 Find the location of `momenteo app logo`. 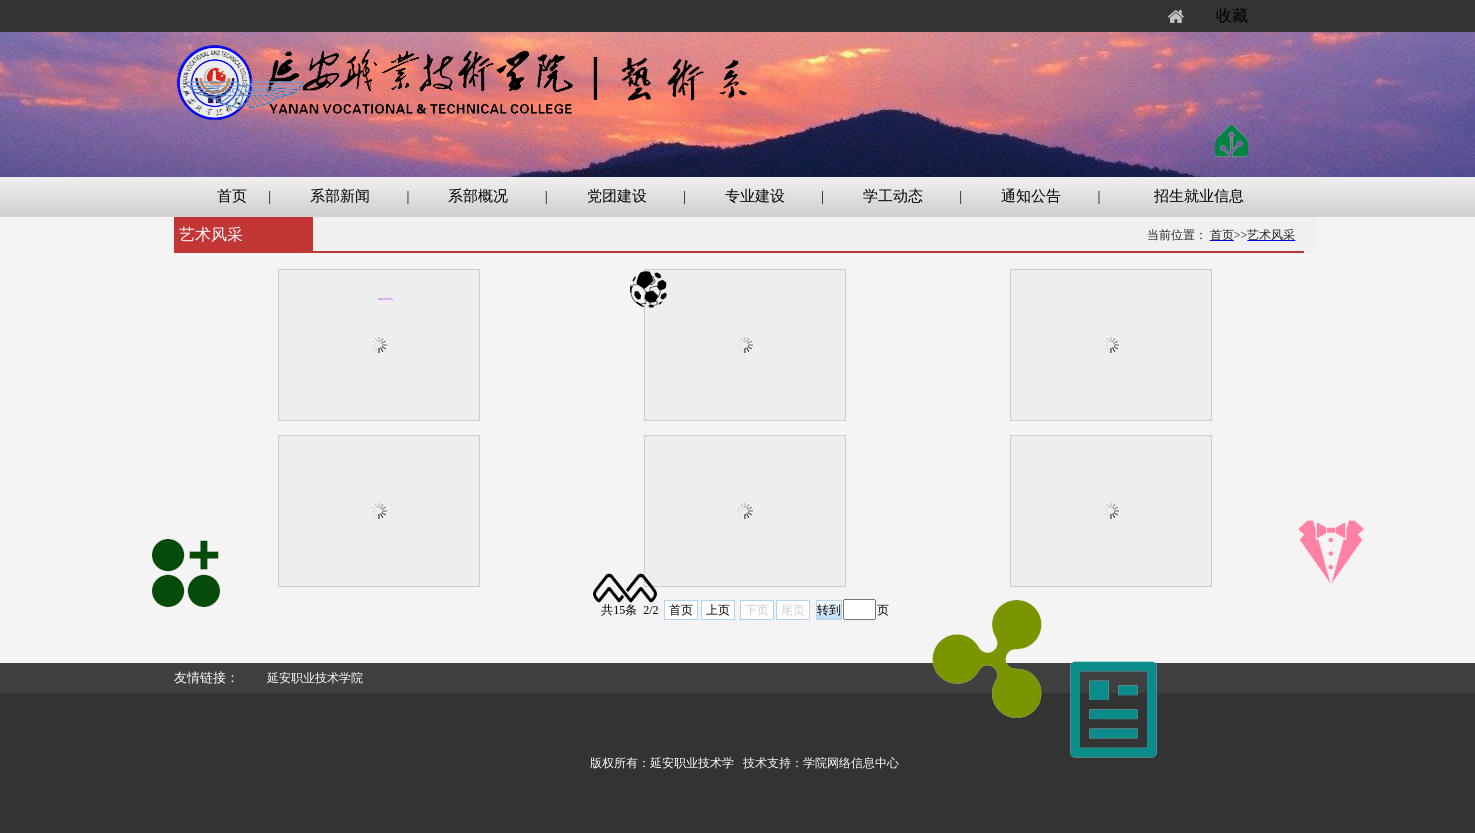

momenteo app logo is located at coordinates (625, 588).